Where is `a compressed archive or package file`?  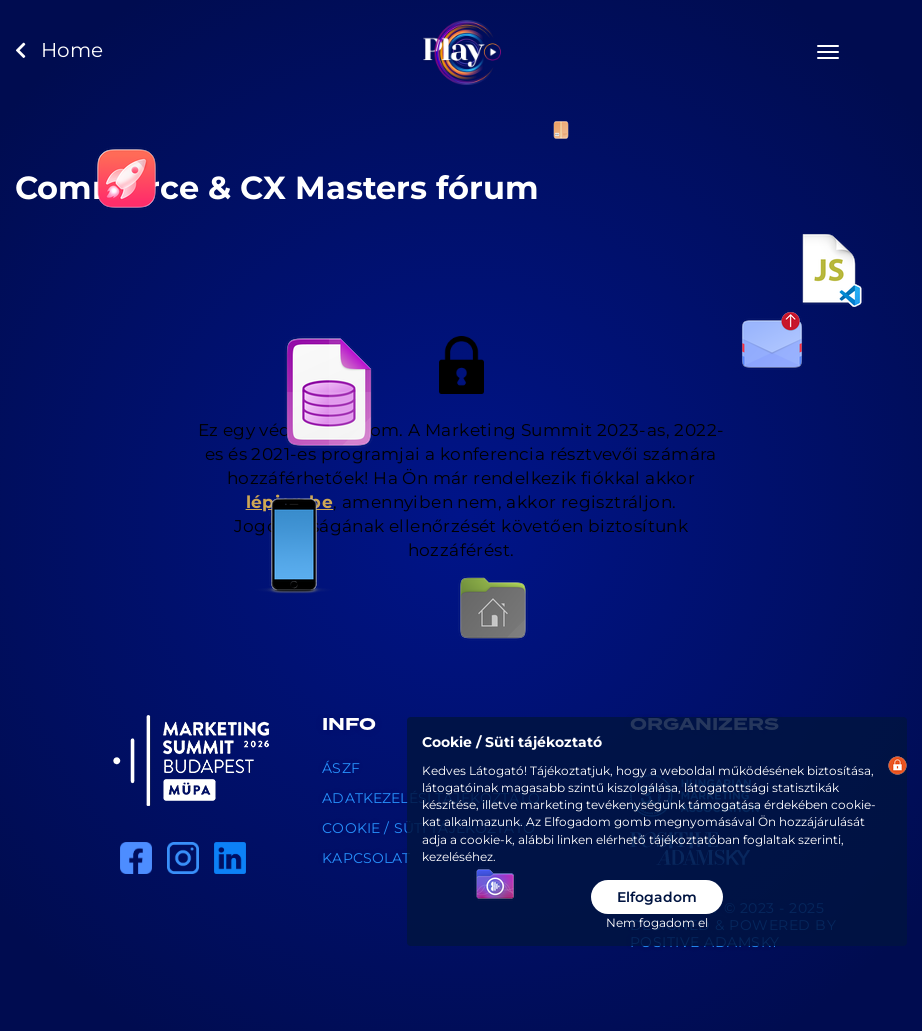
a compressed archive or package file is located at coordinates (561, 130).